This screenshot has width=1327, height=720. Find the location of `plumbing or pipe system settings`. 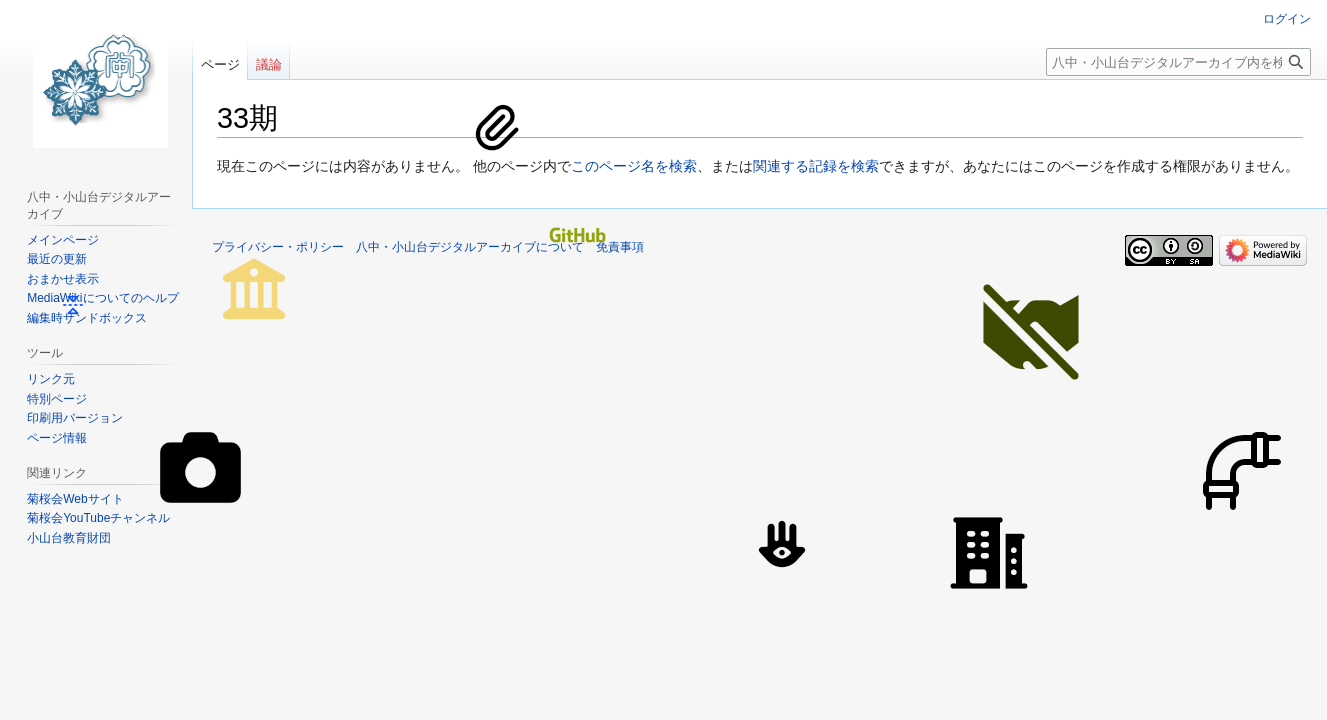

plumbing or pipe system settings is located at coordinates (1239, 468).